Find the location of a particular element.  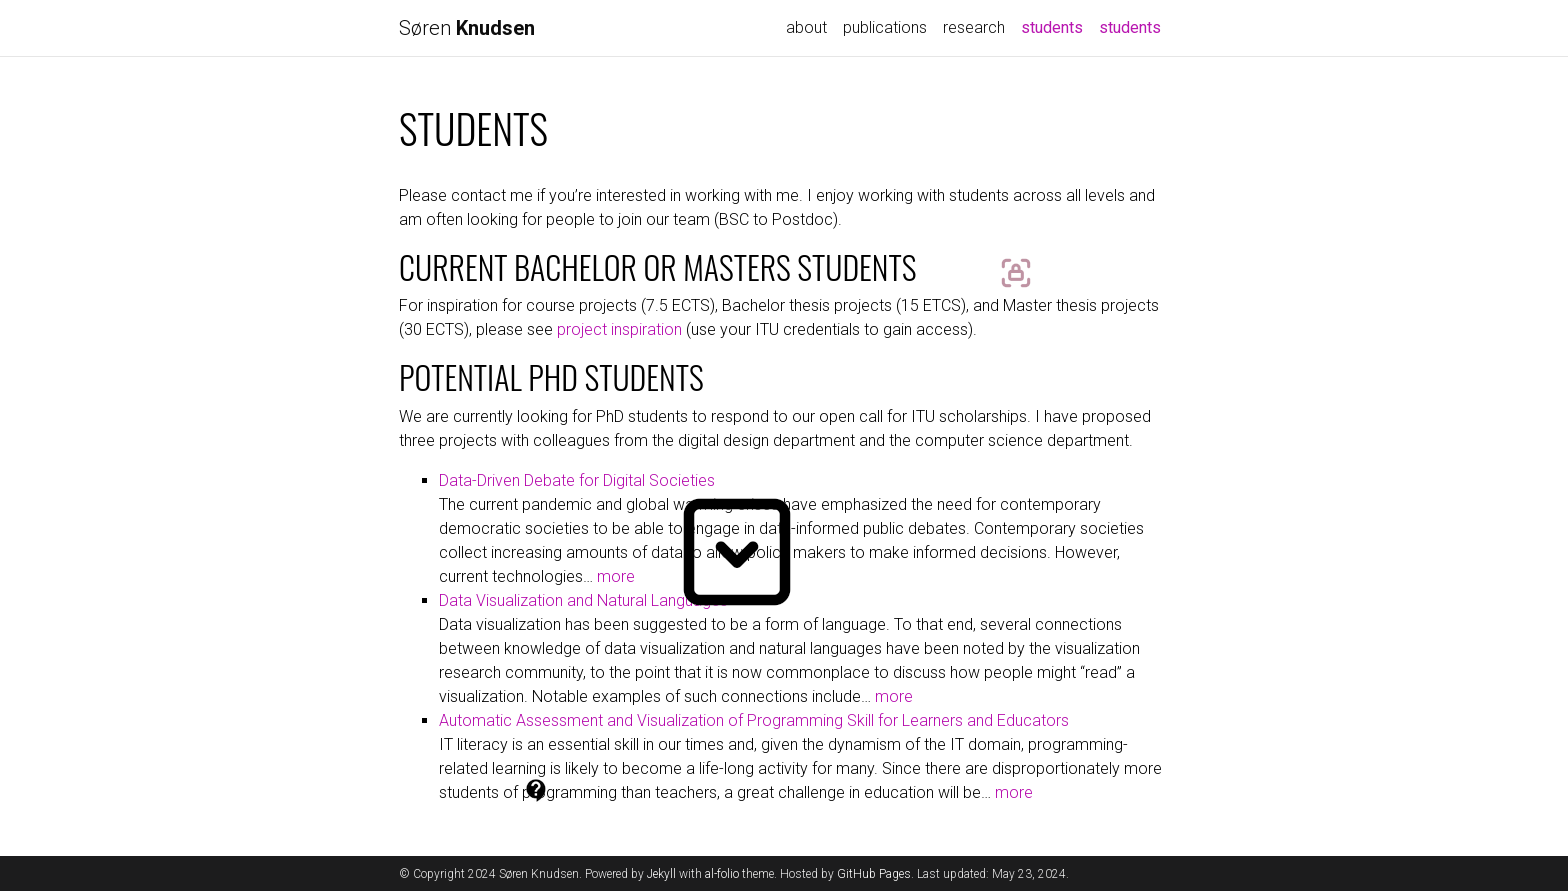

access secure or locked content is located at coordinates (1016, 273).